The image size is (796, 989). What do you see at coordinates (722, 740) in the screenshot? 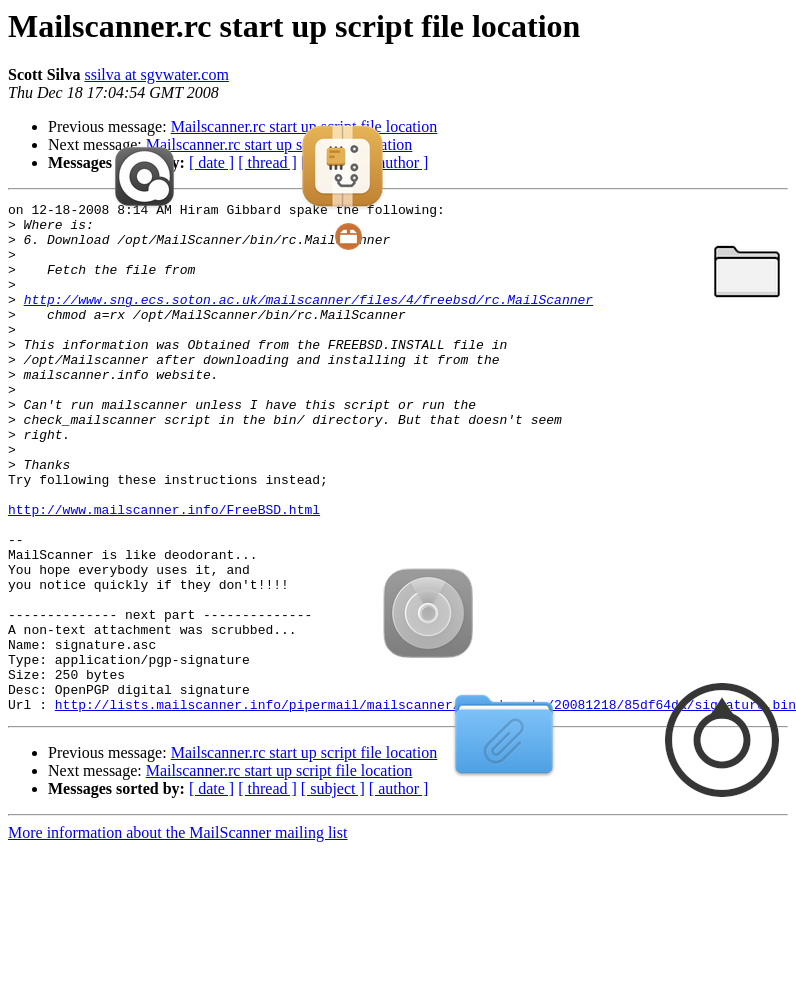
I see `access privacy settings` at bounding box center [722, 740].